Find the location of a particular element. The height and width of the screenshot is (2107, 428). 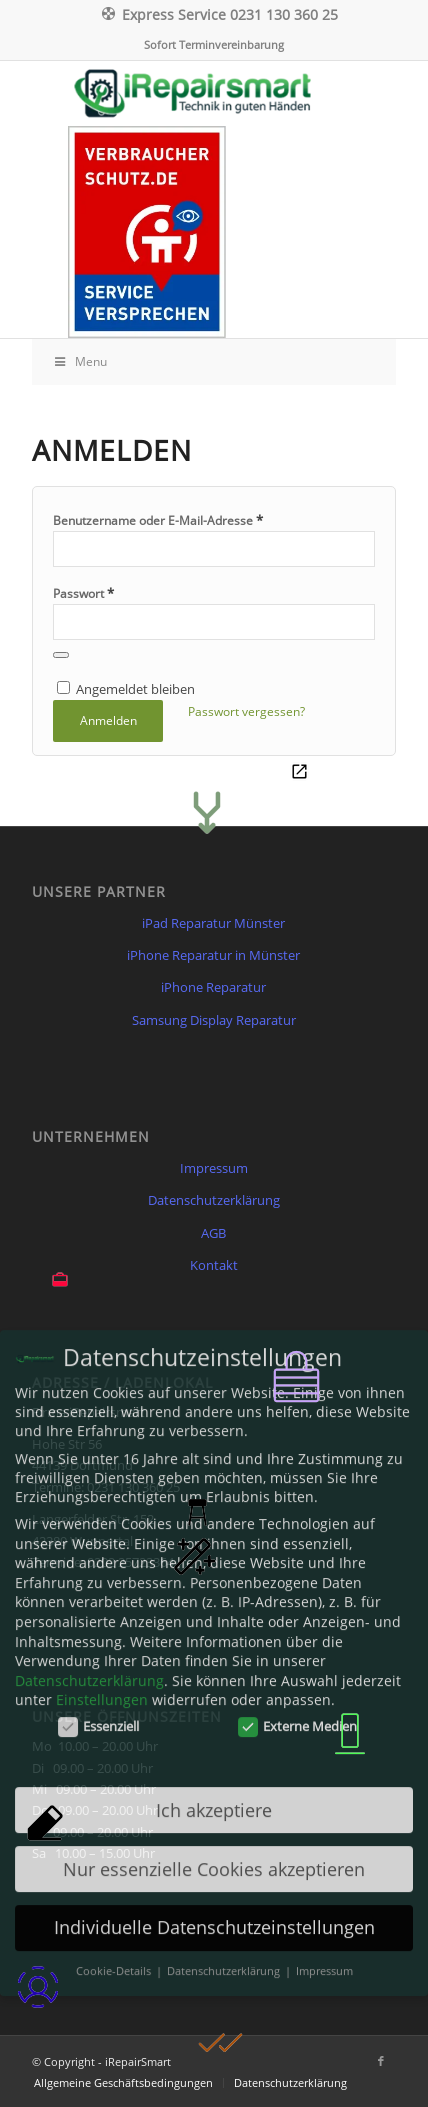

merge branches or items together is located at coordinates (207, 811).